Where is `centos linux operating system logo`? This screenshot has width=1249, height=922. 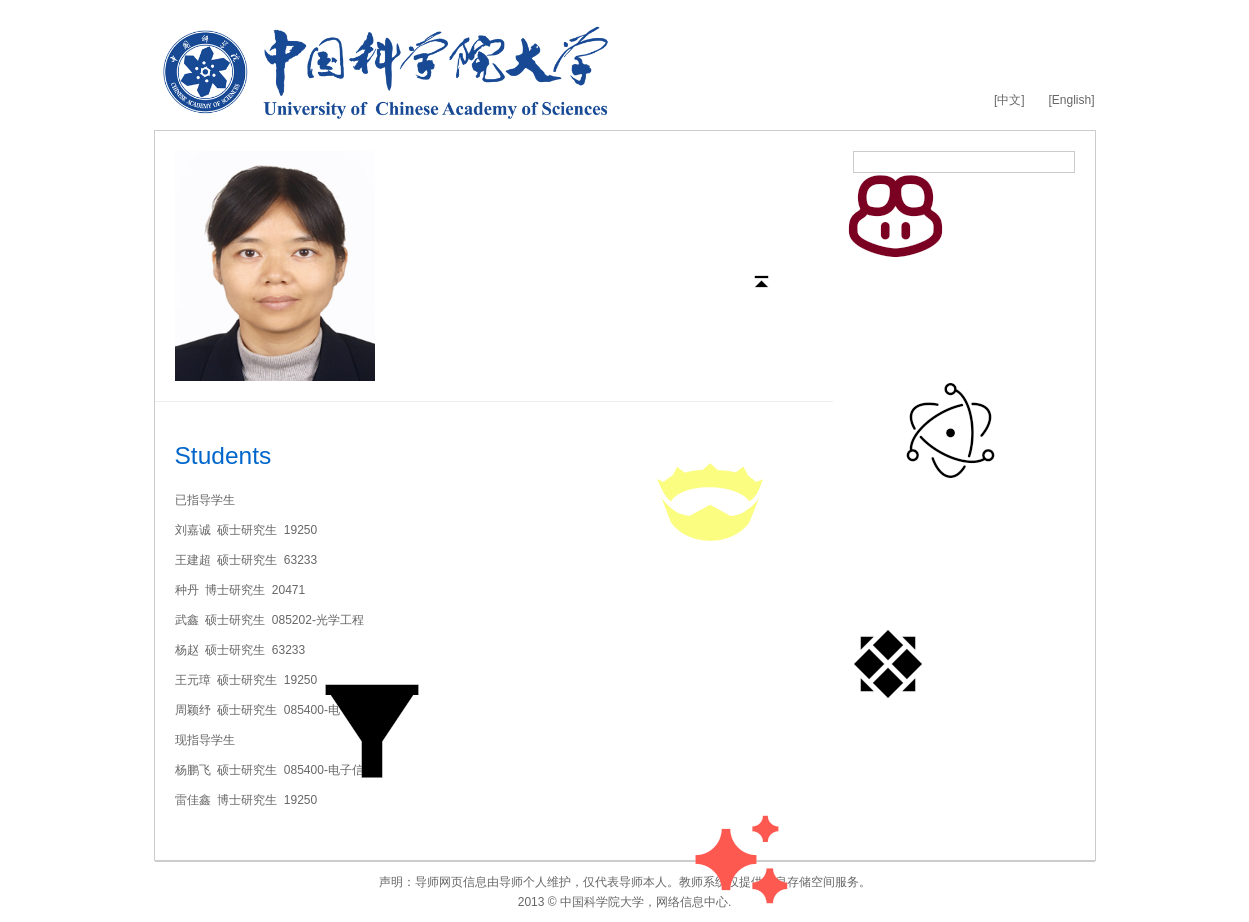 centos linux operating system logo is located at coordinates (888, 664).